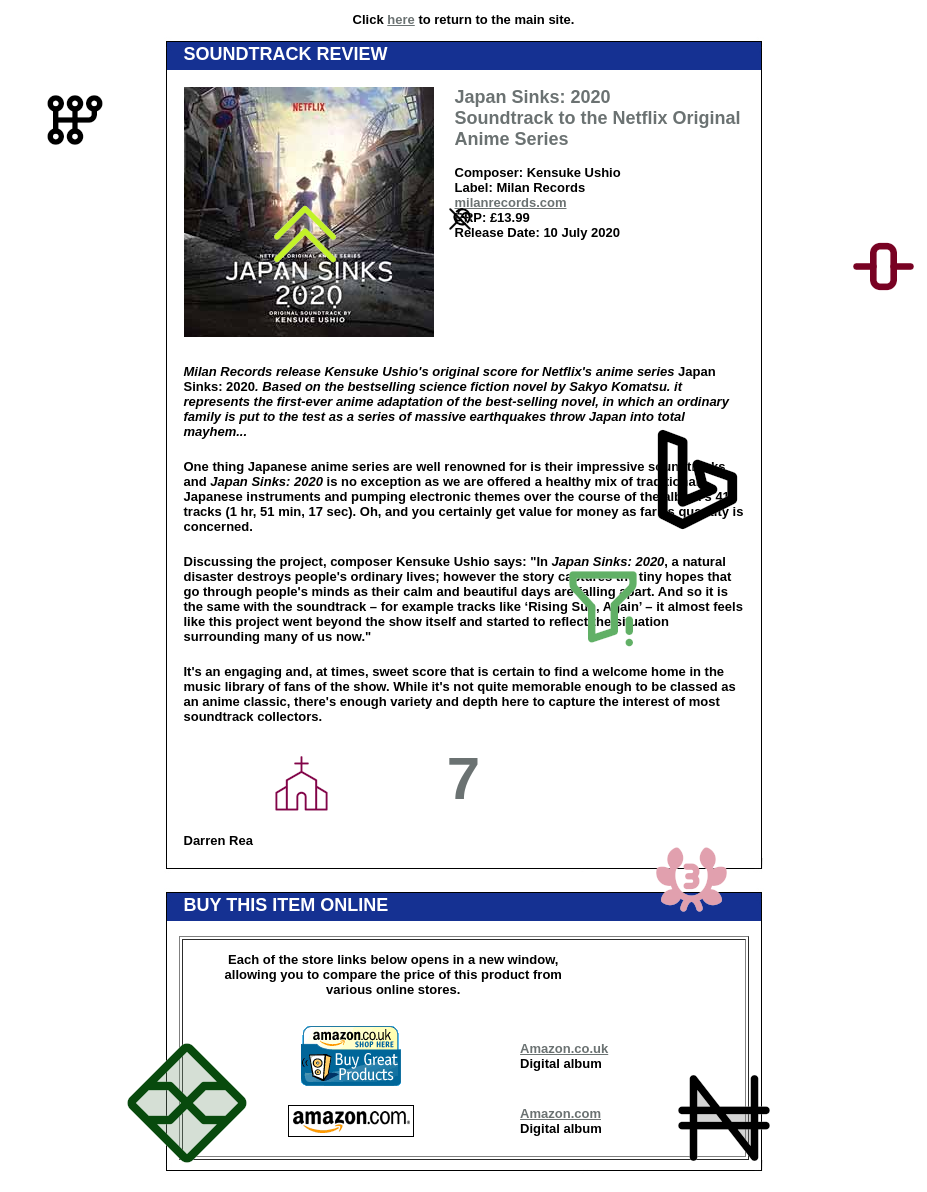  I want to click on view or select Nigerian naira currency, so click(724, 1118).